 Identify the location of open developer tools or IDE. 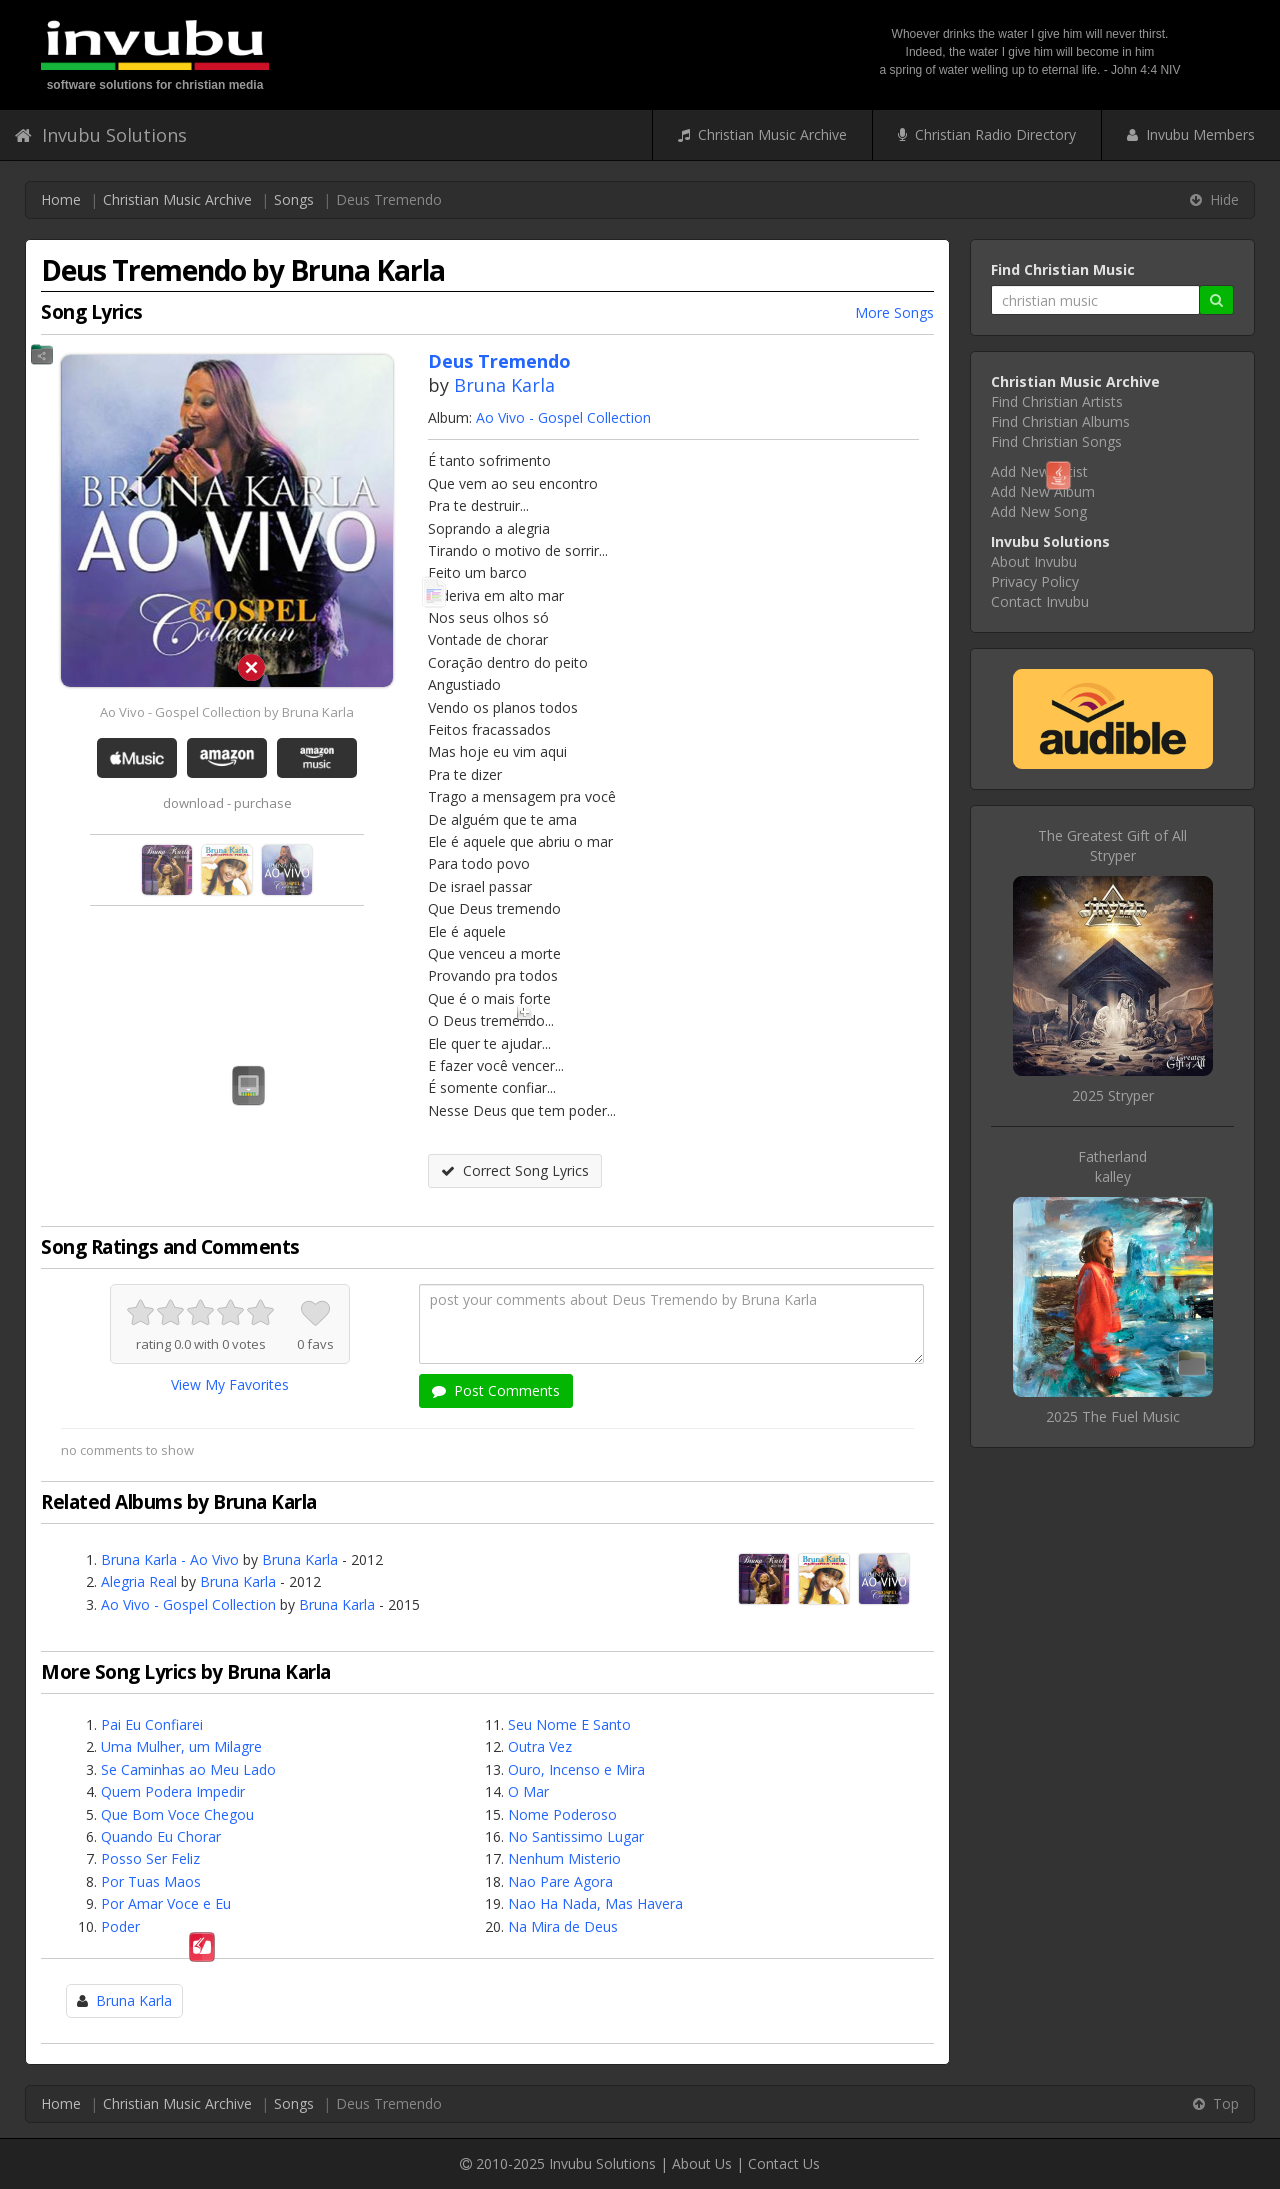
(434, 592).